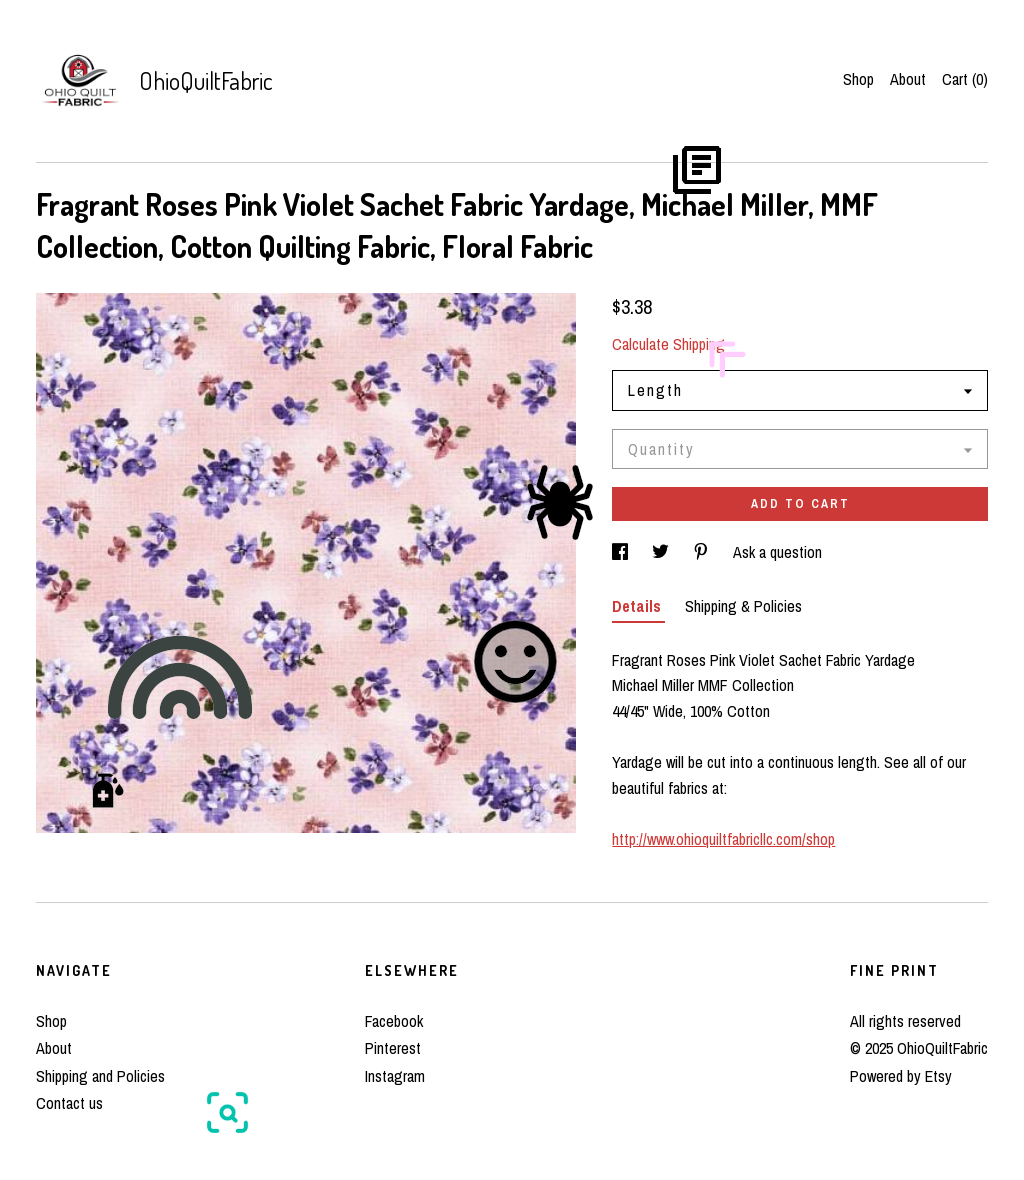 The height and width of the screenshot is (1180, 1024). Describe the element at coordinates (227, 1112) in the screenshot. I see `scan to search or identify an item` at that location.